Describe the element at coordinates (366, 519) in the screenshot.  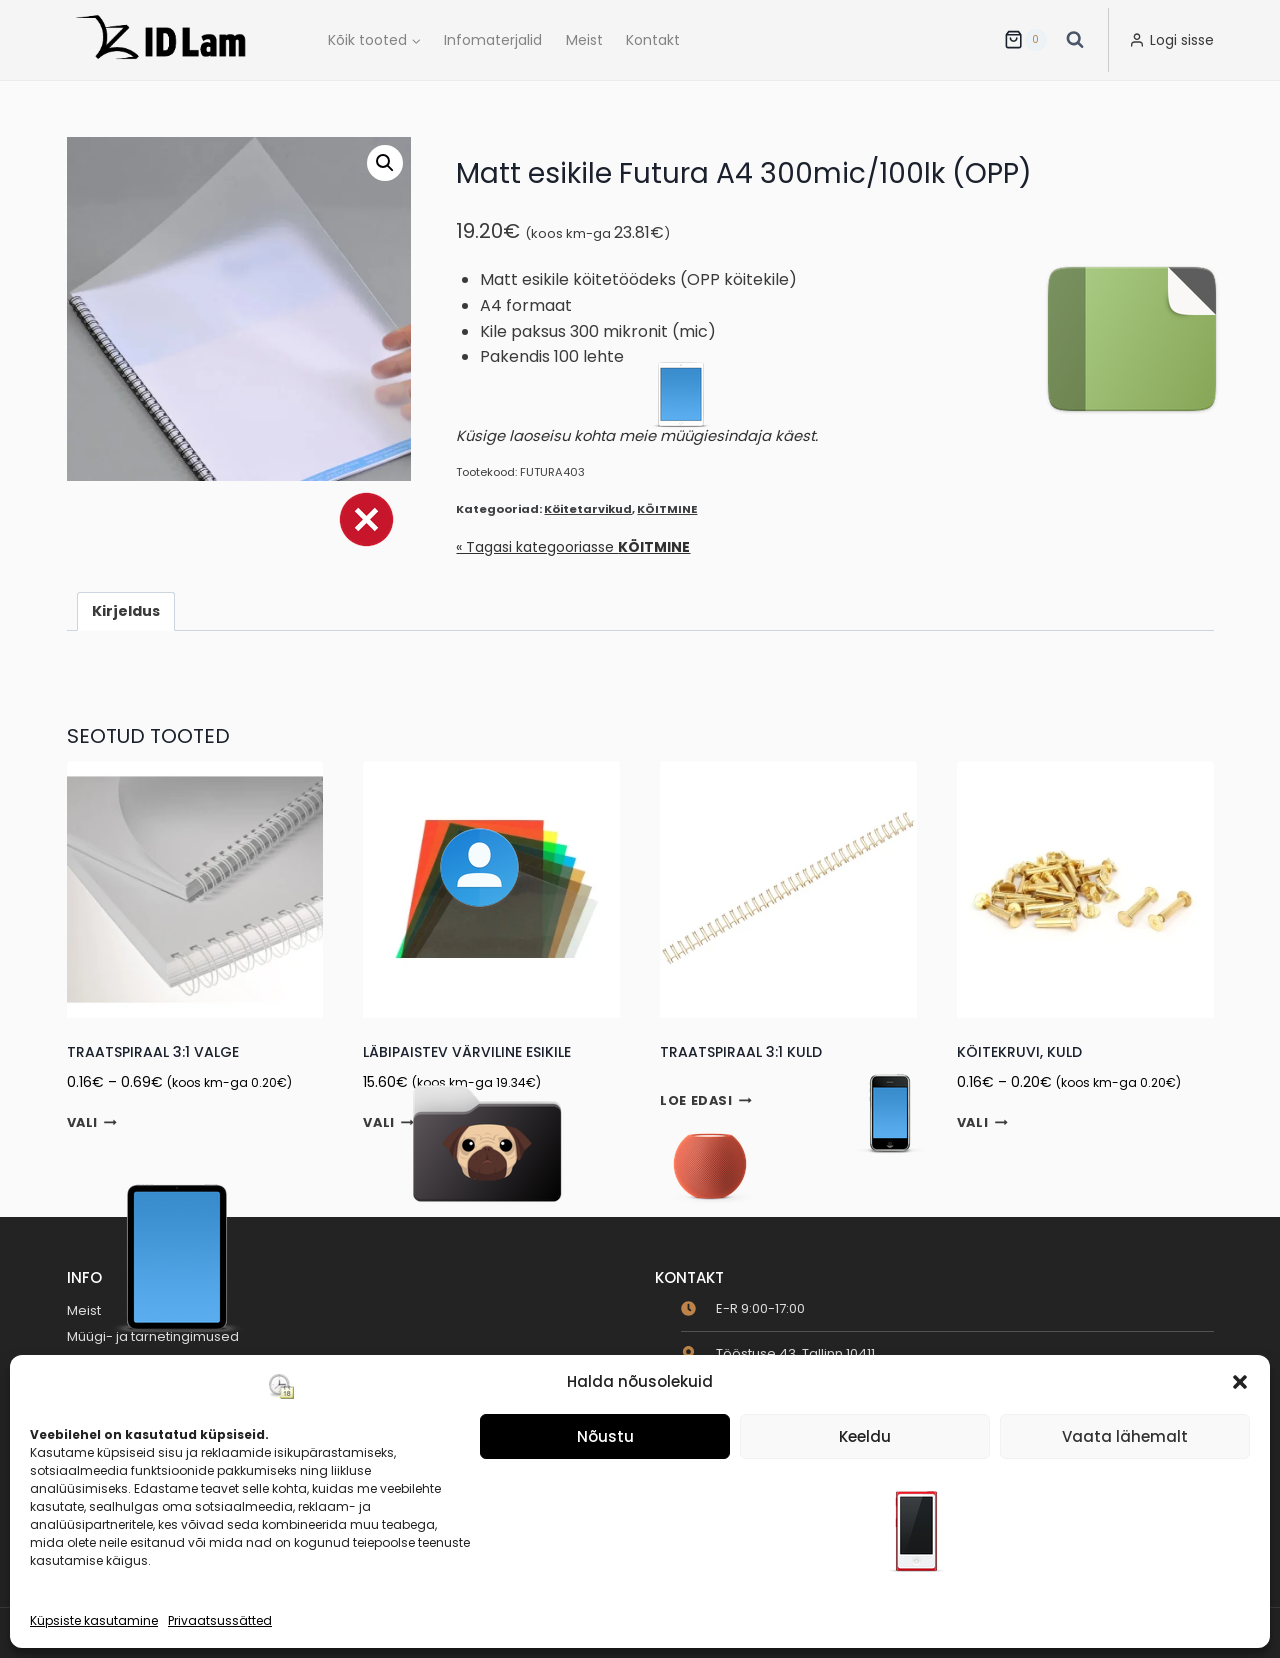
I see `cancel the current action or operation` at that location.